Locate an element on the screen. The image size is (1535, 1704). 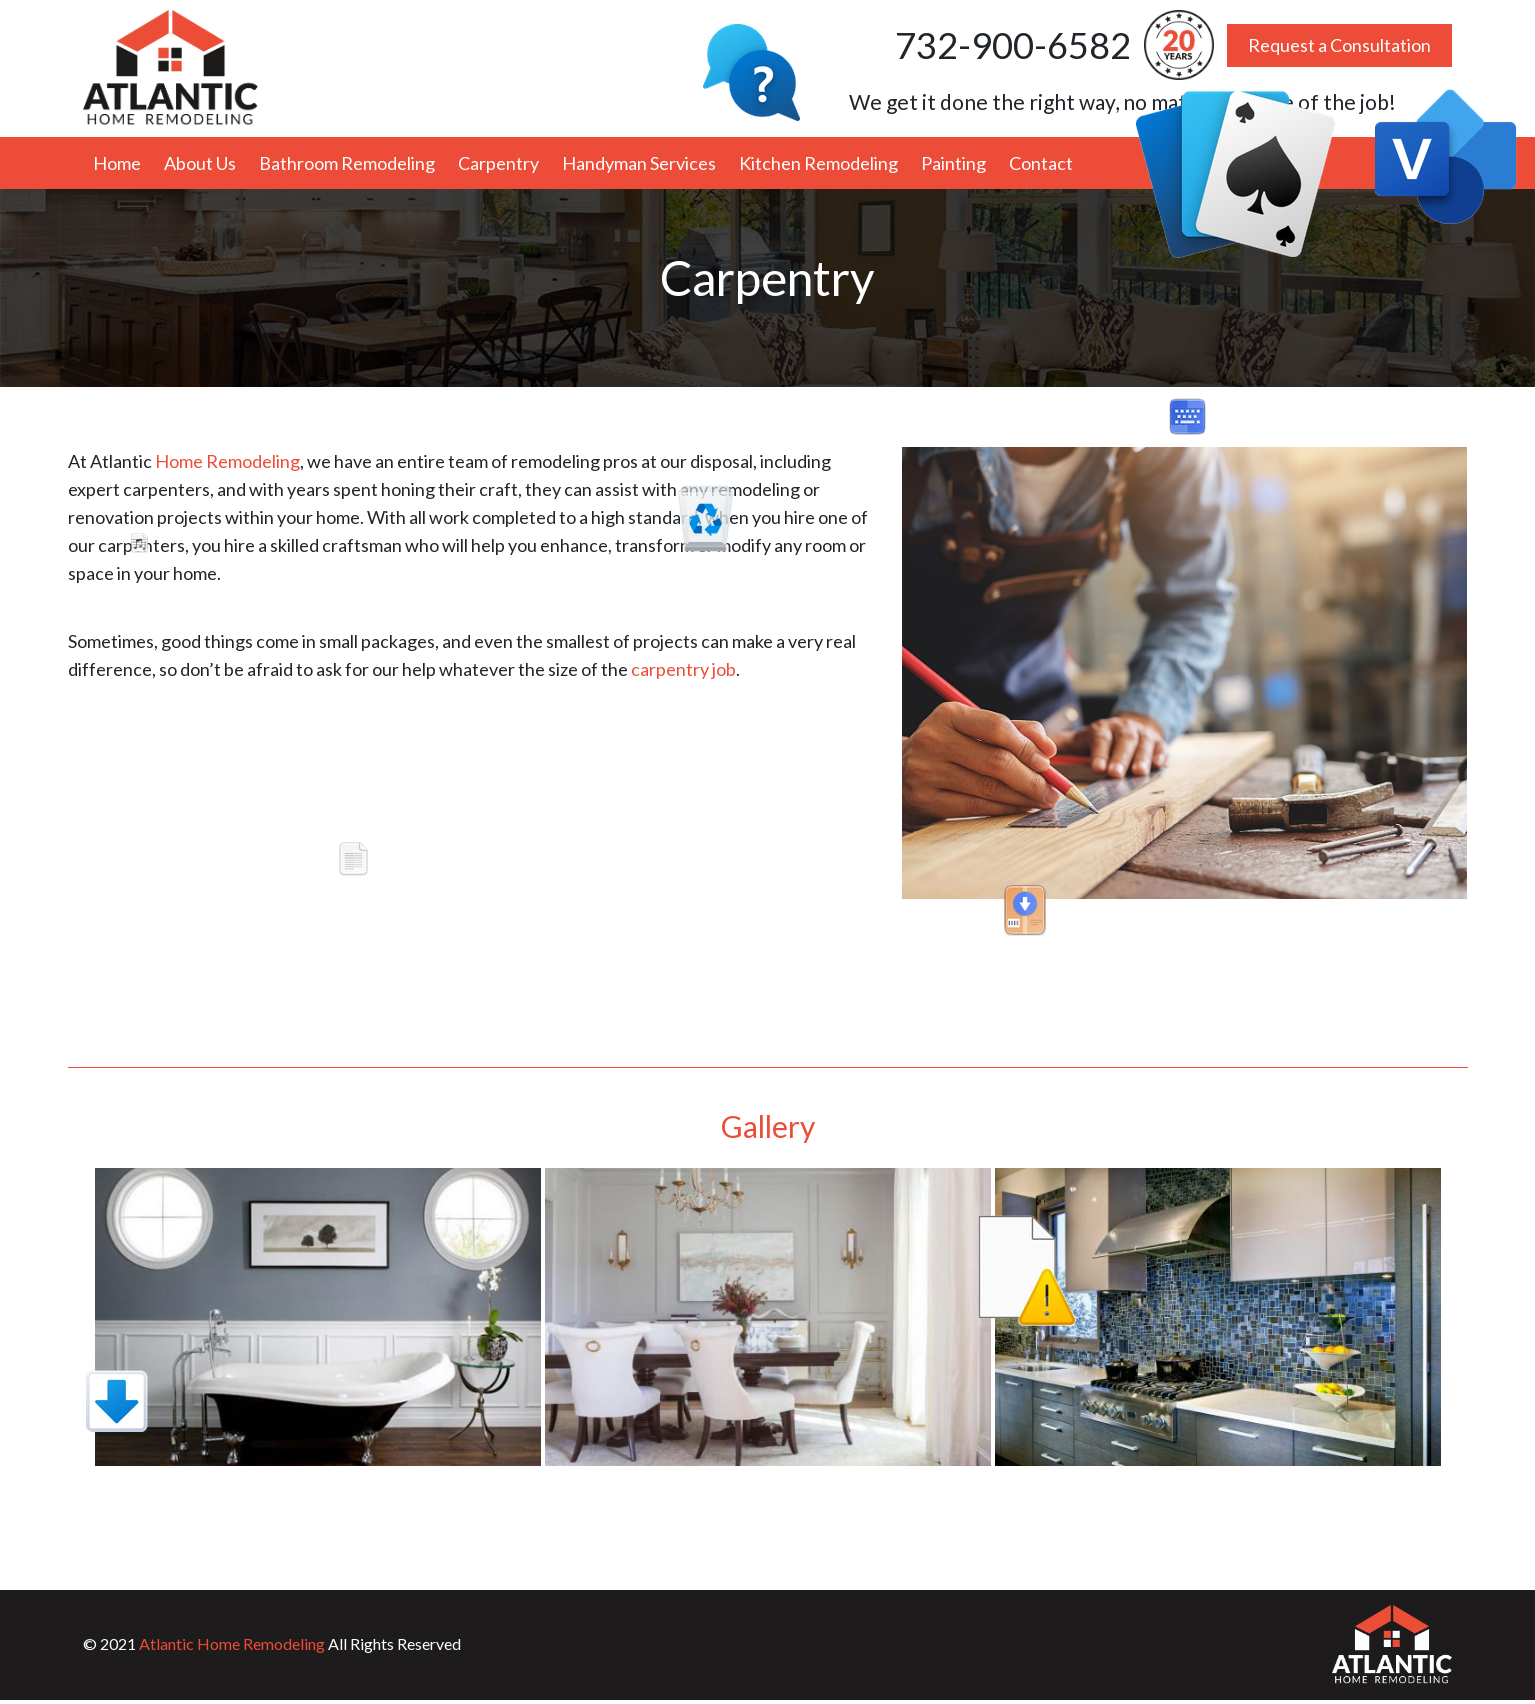
open Microsoft Visio application is located at coordinates (1449, 159).